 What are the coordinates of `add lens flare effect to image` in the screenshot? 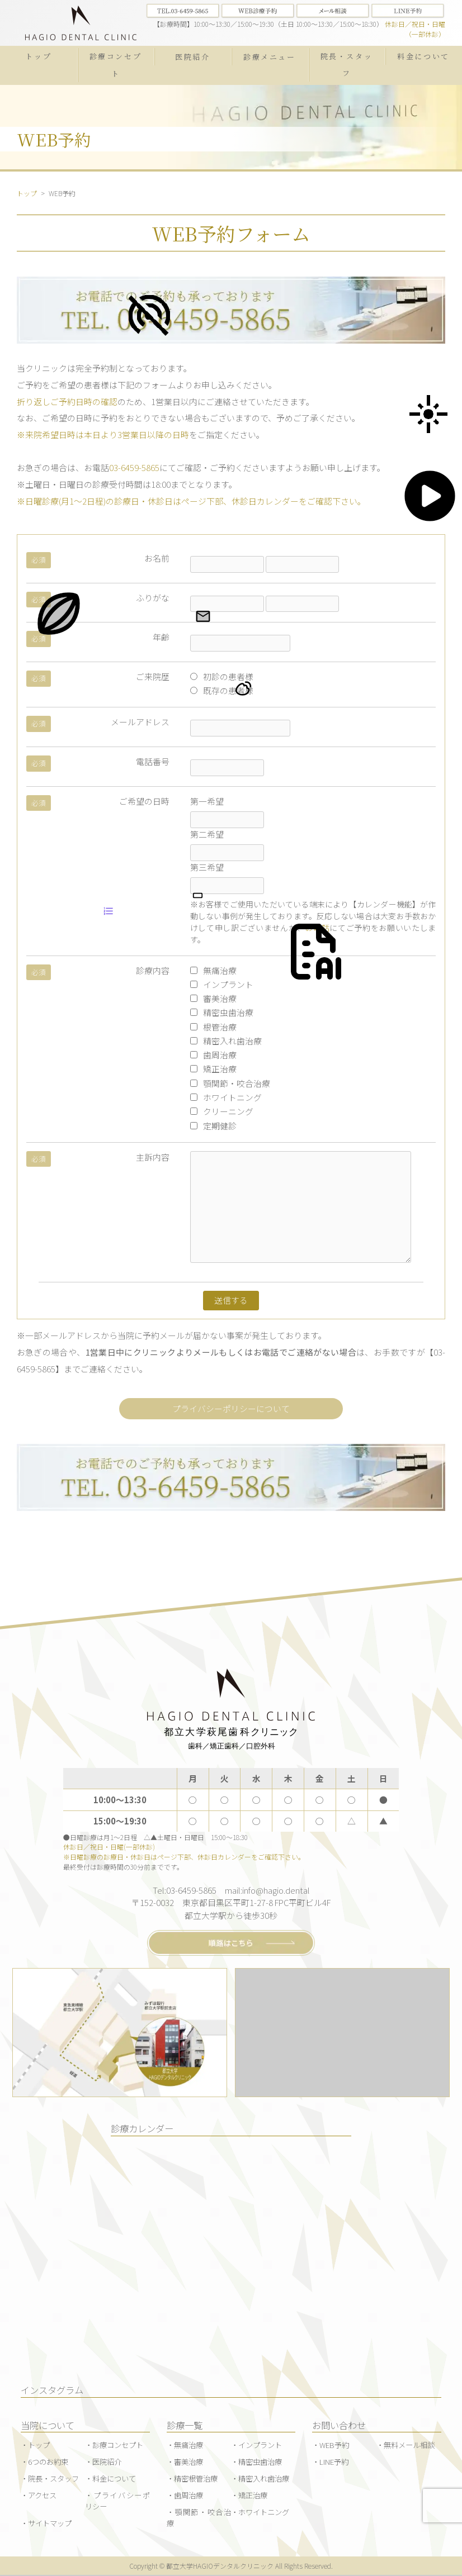 It's located at (428, 414).